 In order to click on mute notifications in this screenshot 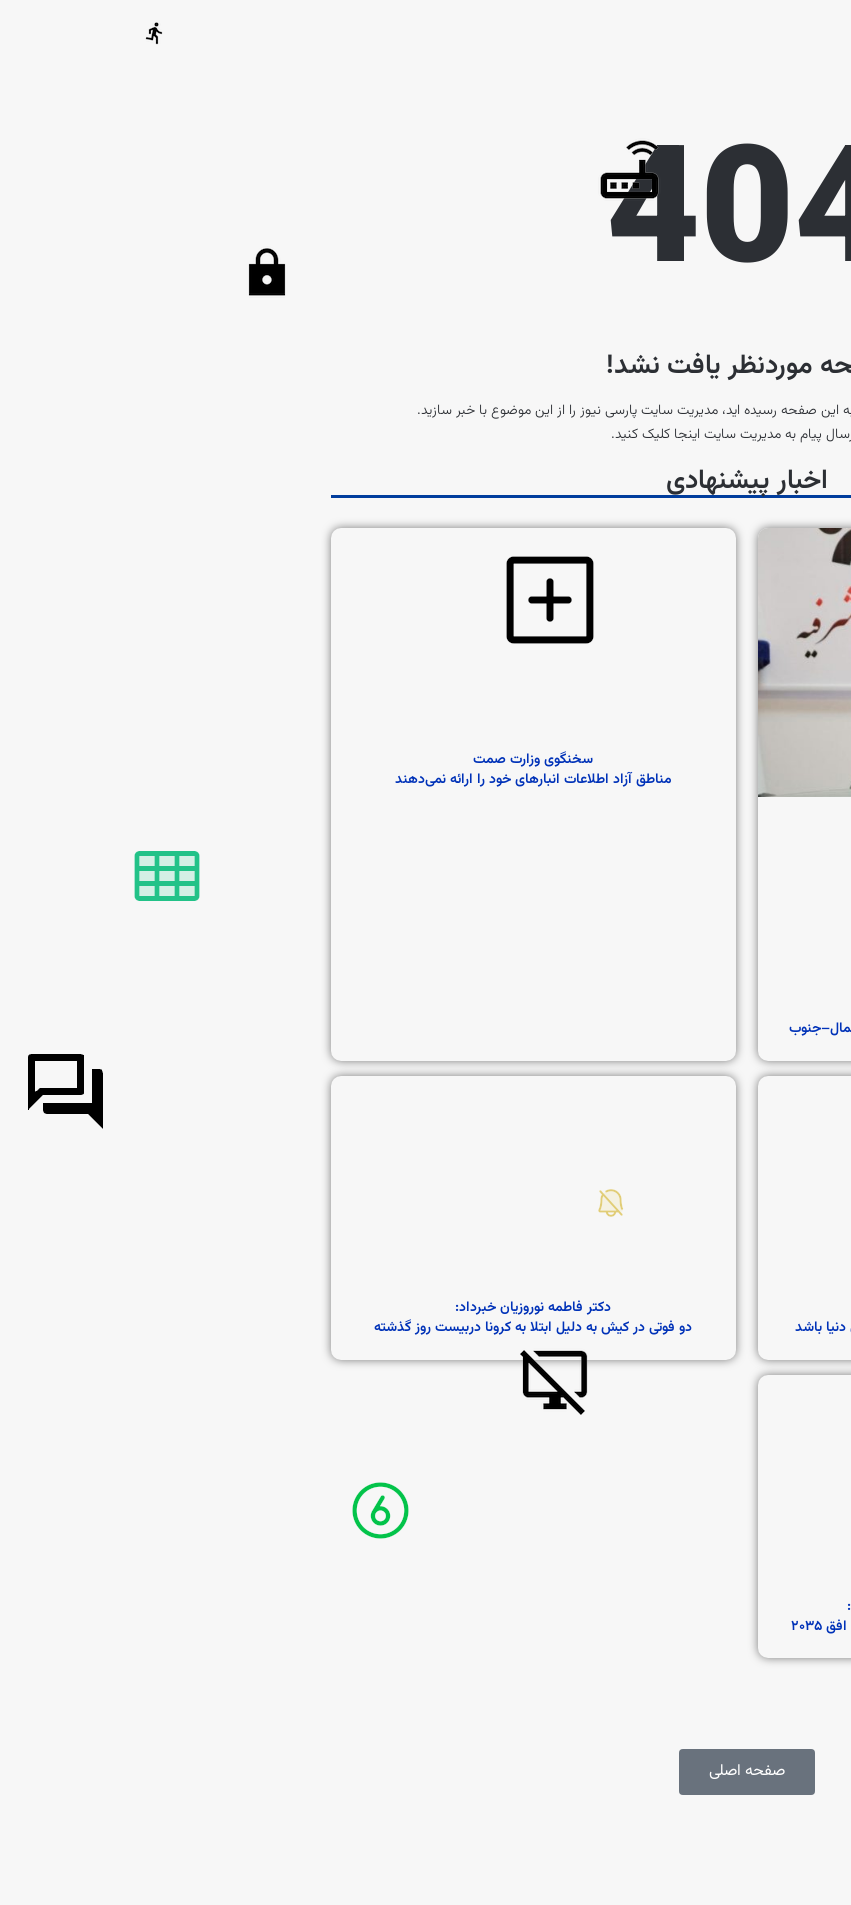, I will do `click(611, 1203)`.